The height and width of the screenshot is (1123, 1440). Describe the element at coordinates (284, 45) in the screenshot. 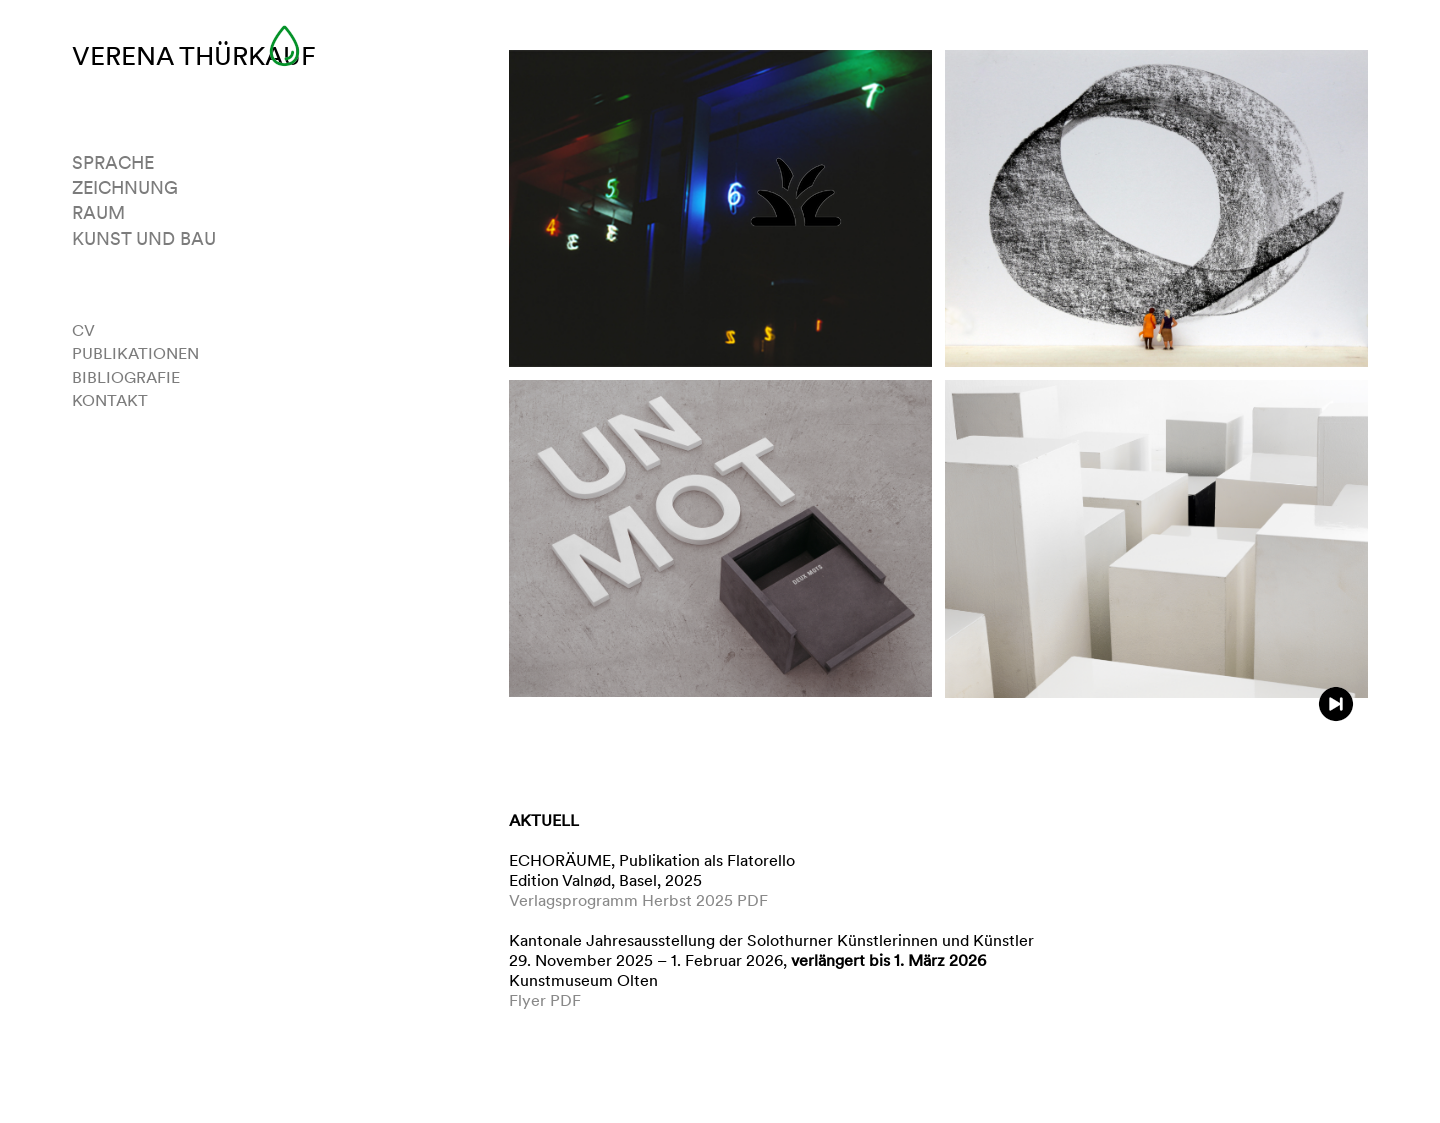

I see `indicates water or hydration tracking` at that location.